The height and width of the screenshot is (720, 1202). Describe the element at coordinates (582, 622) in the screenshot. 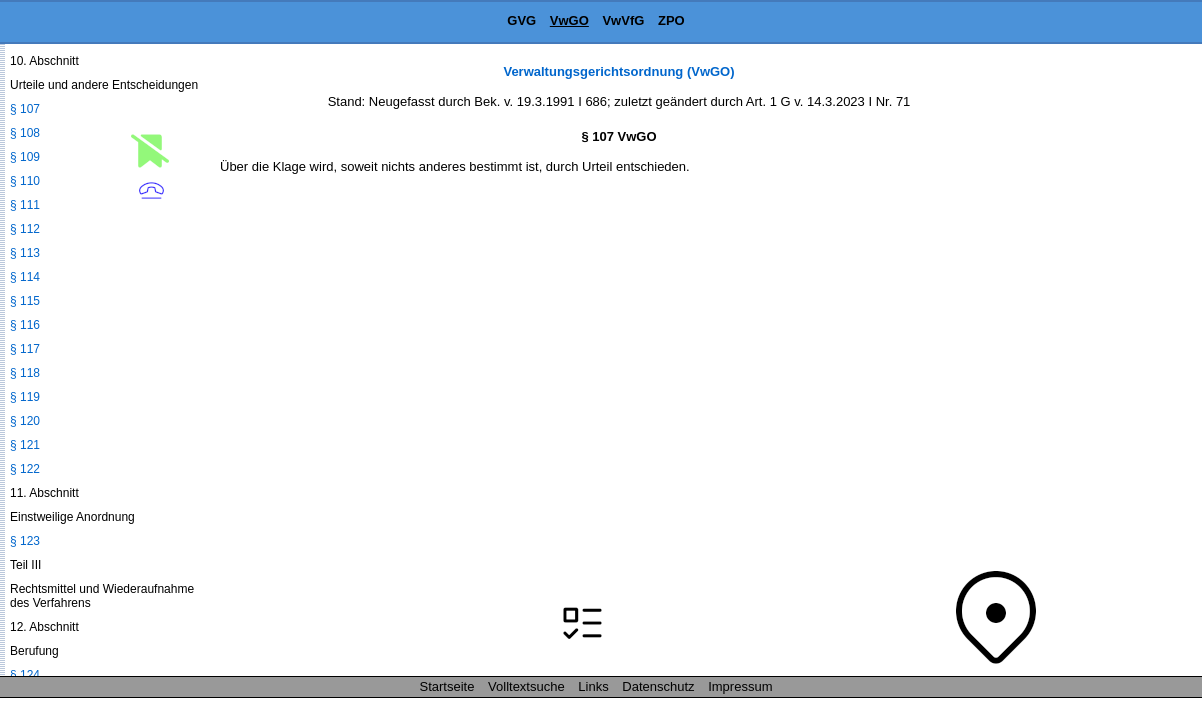

I see `view task list or checklist` at that location.